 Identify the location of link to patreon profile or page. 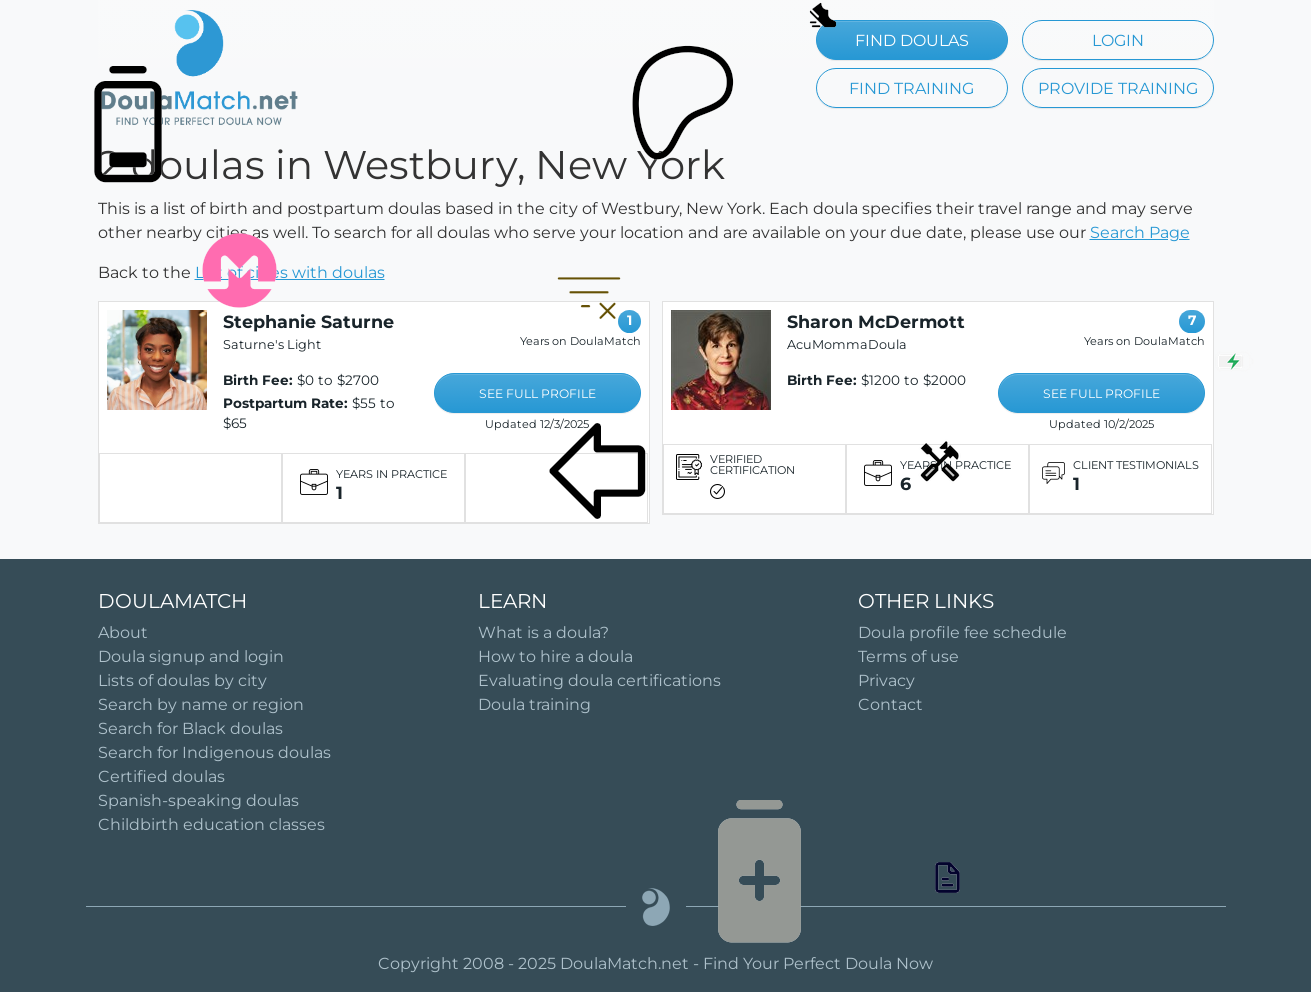
(678, 100).